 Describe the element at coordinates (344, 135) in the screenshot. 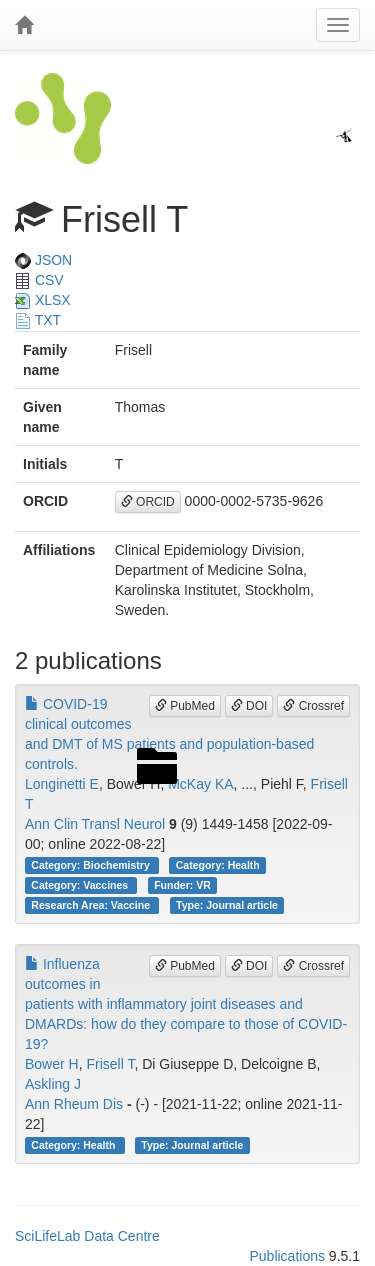

I see `pied piper logo` at that location.